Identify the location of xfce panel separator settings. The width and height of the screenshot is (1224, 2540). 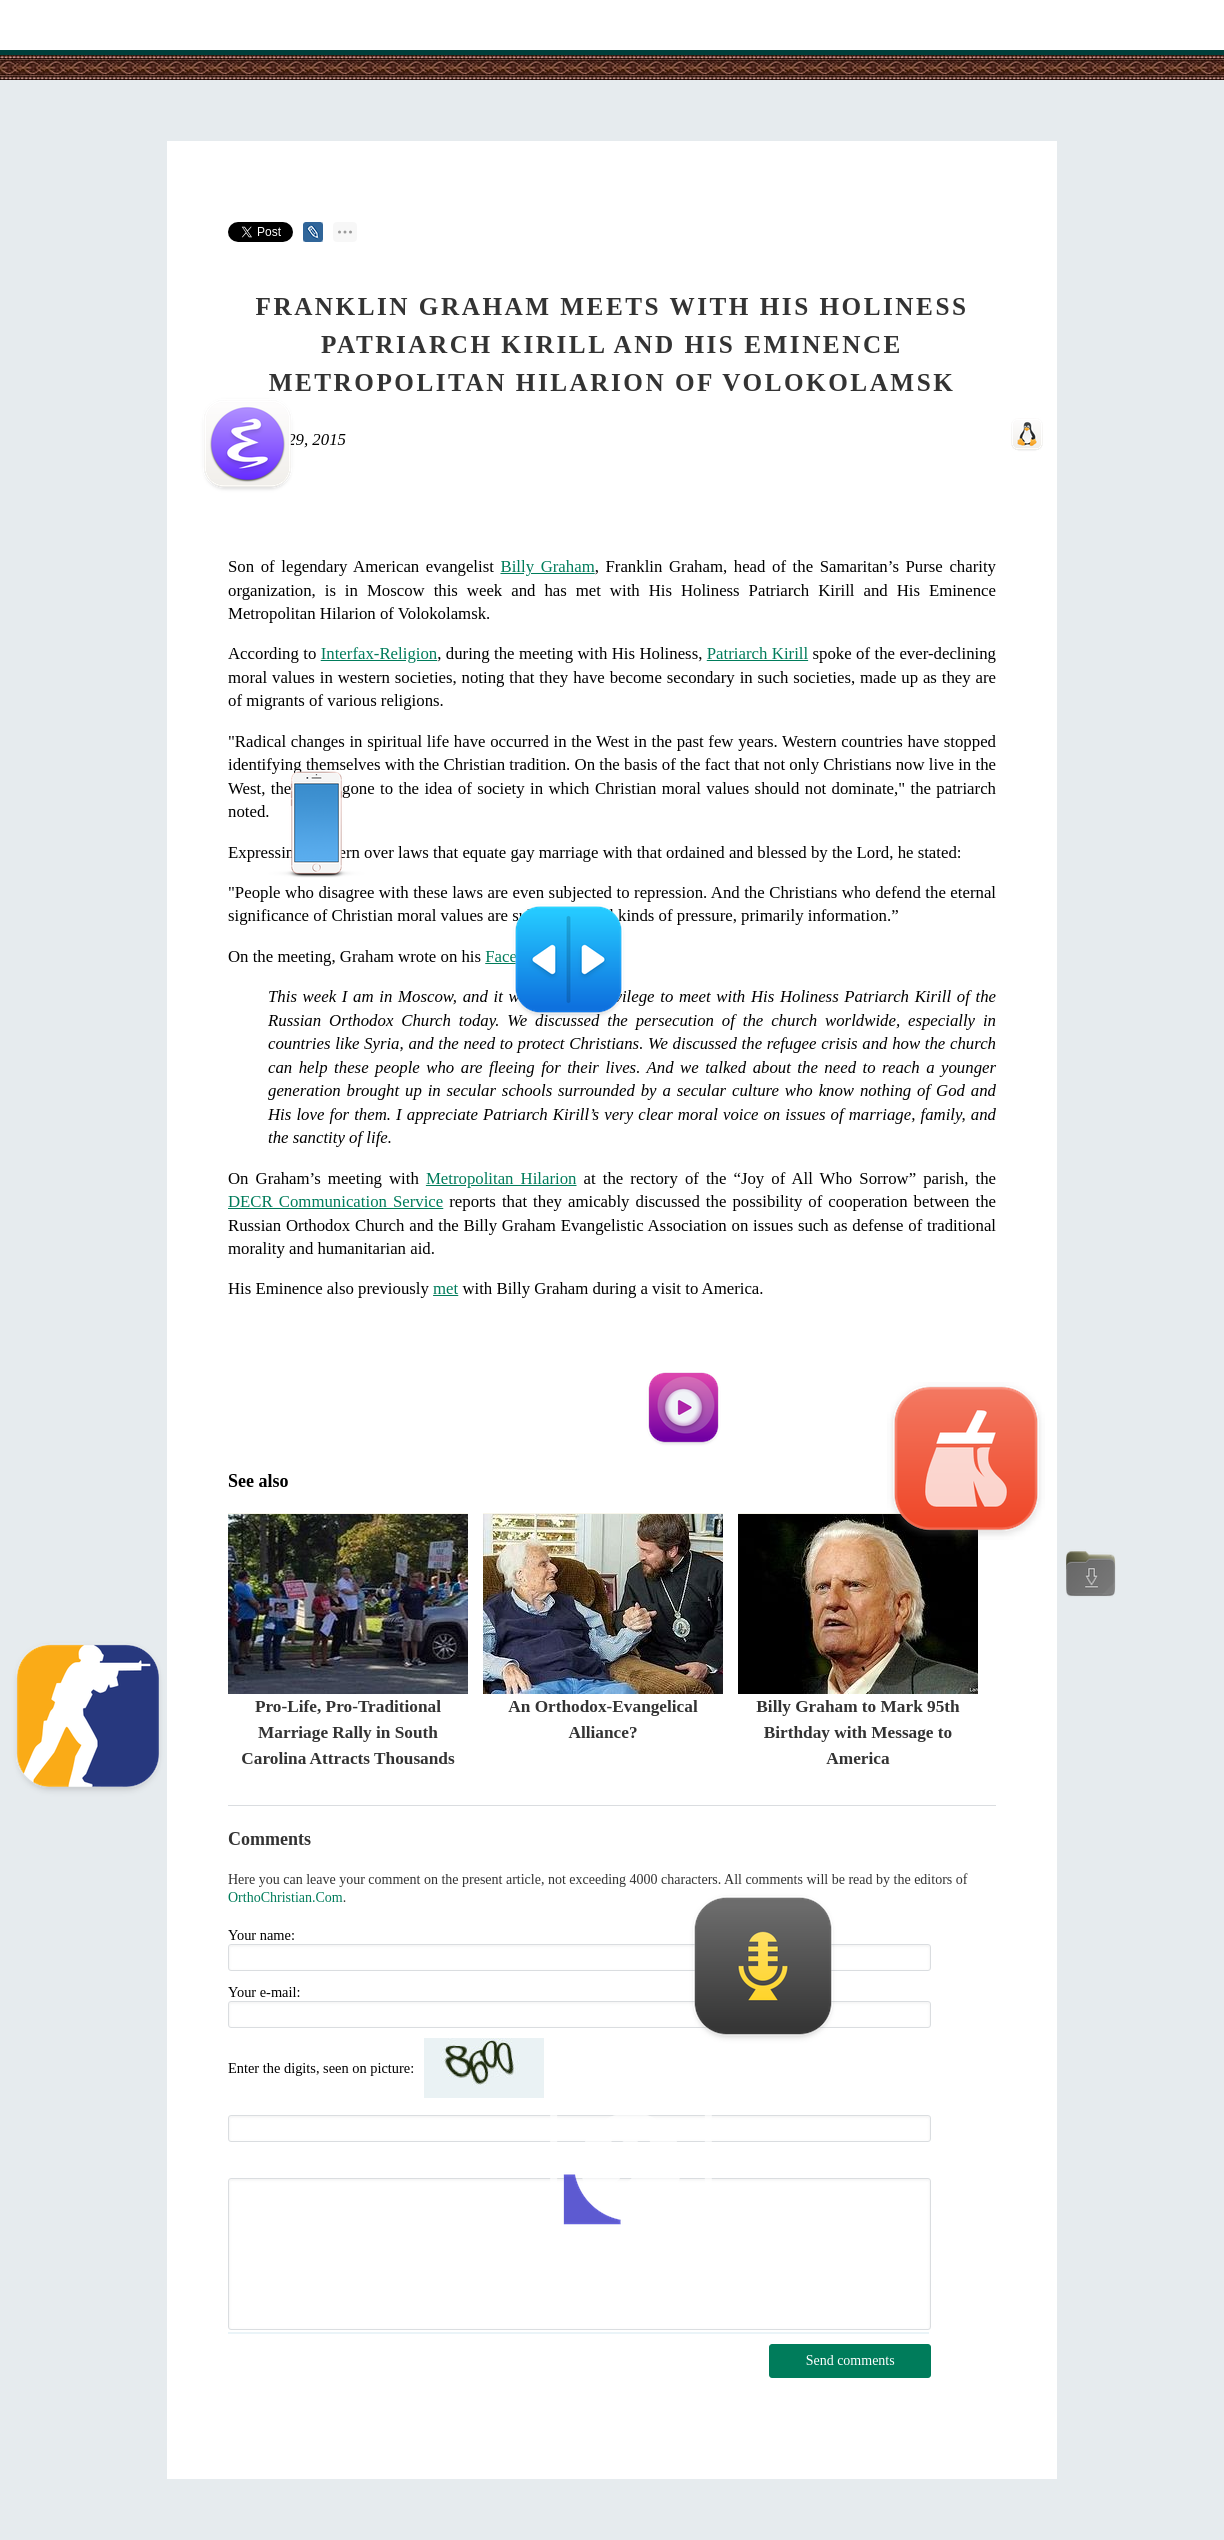
(568, 959).